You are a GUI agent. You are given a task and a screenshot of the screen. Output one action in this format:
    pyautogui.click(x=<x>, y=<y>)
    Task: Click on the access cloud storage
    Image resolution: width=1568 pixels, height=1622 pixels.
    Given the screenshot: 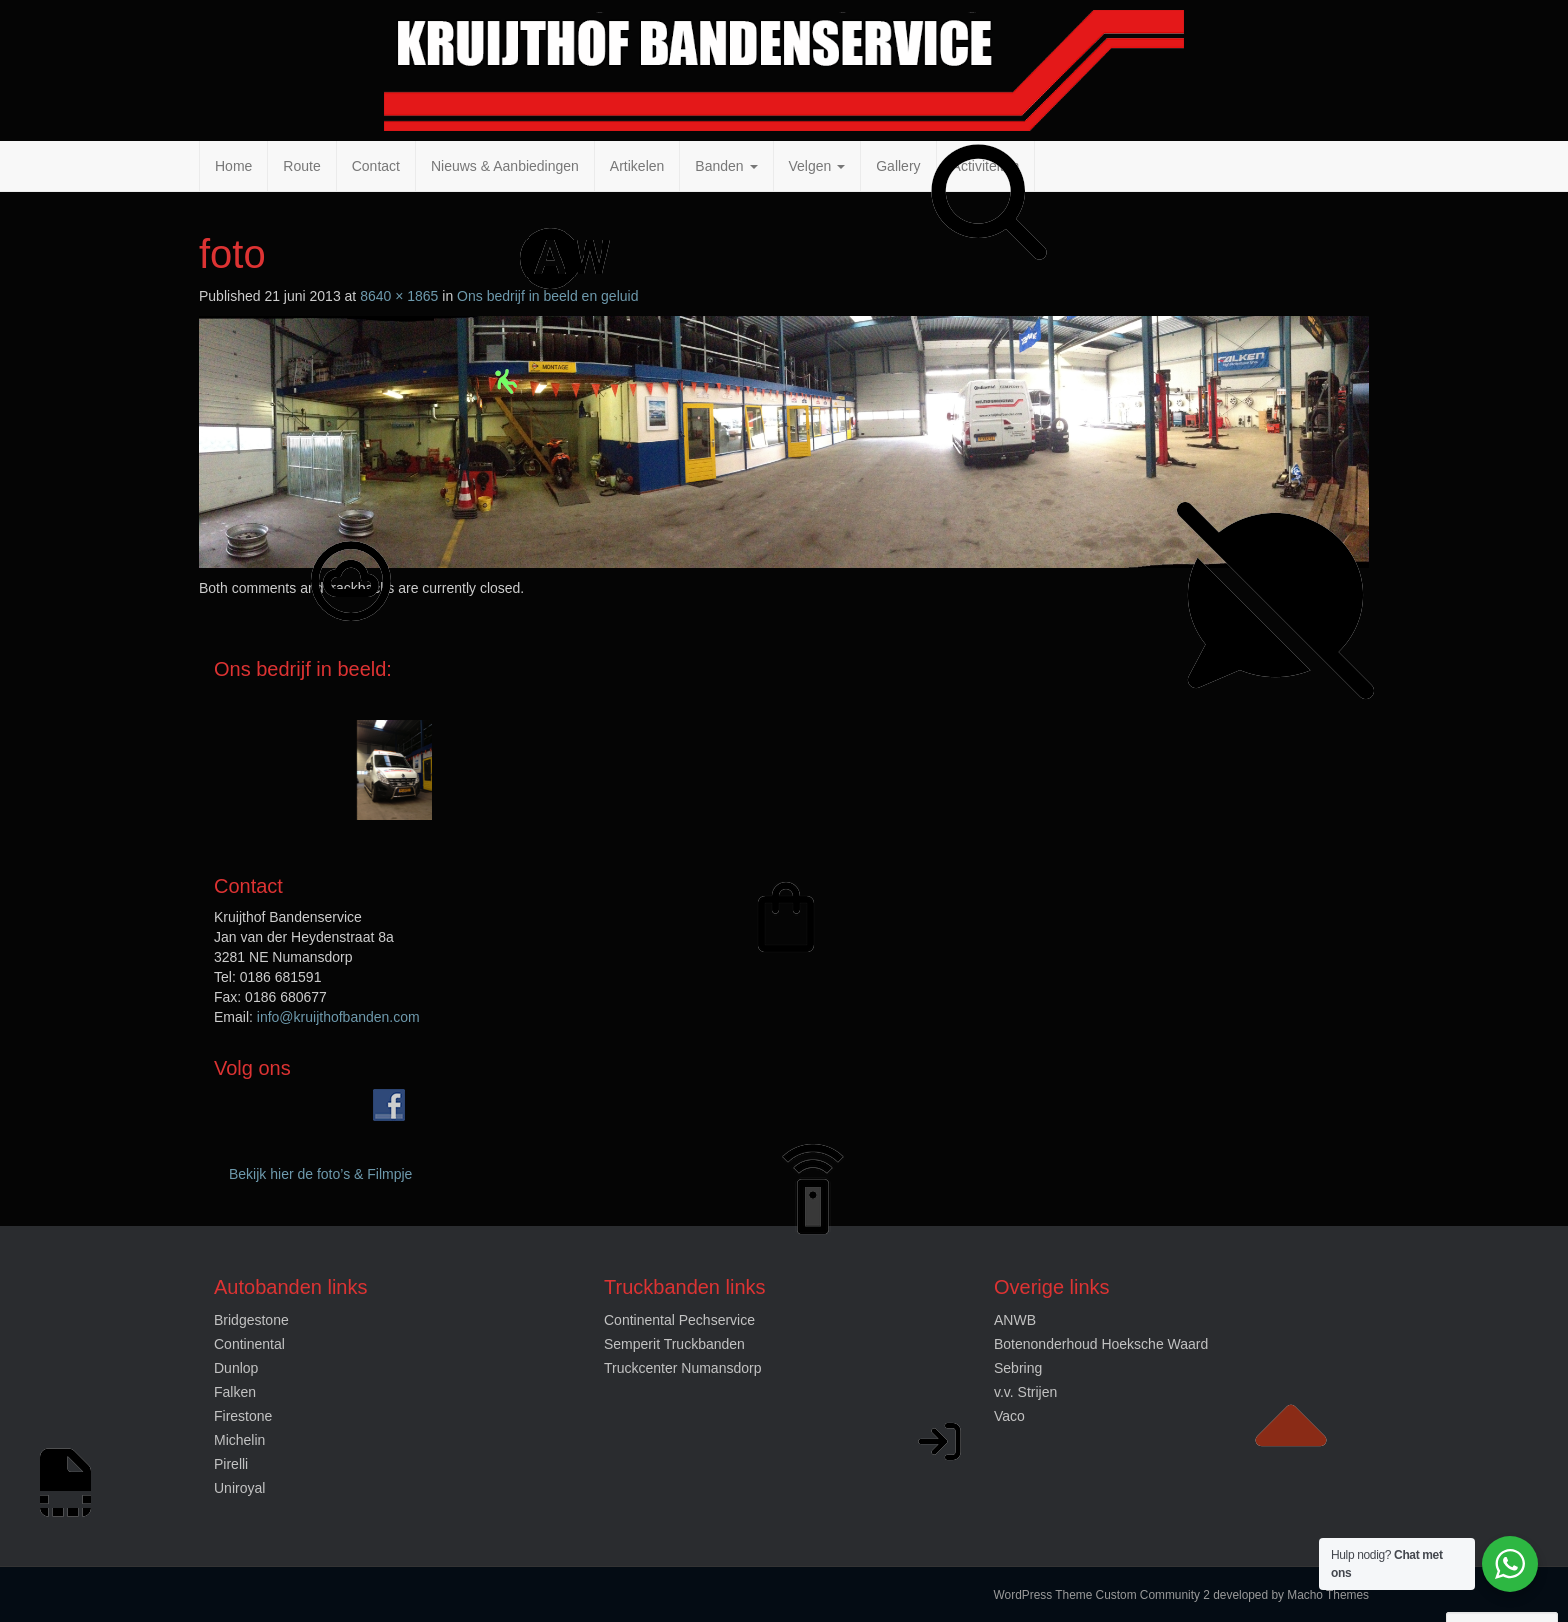 What is the action you would take?
    pyautogui.click(x=351, y=581)
    